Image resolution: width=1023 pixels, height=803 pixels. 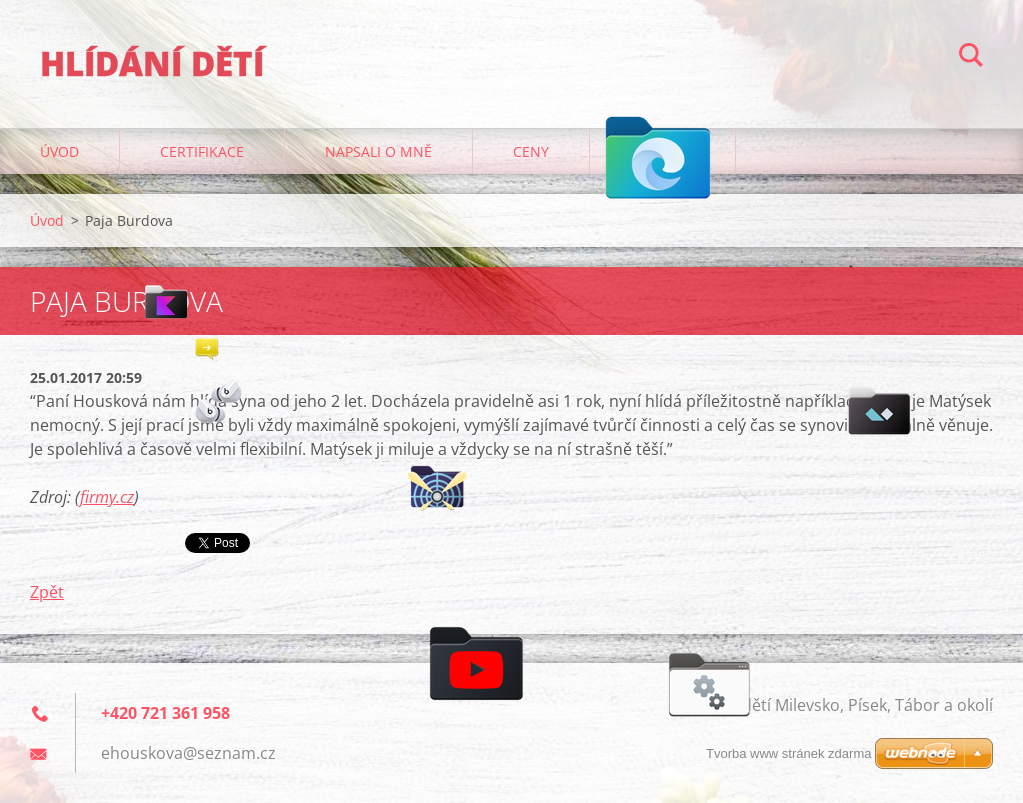 I want to click on connect beats wireless earbuds via bluetooth, so click(x=218, y=401).